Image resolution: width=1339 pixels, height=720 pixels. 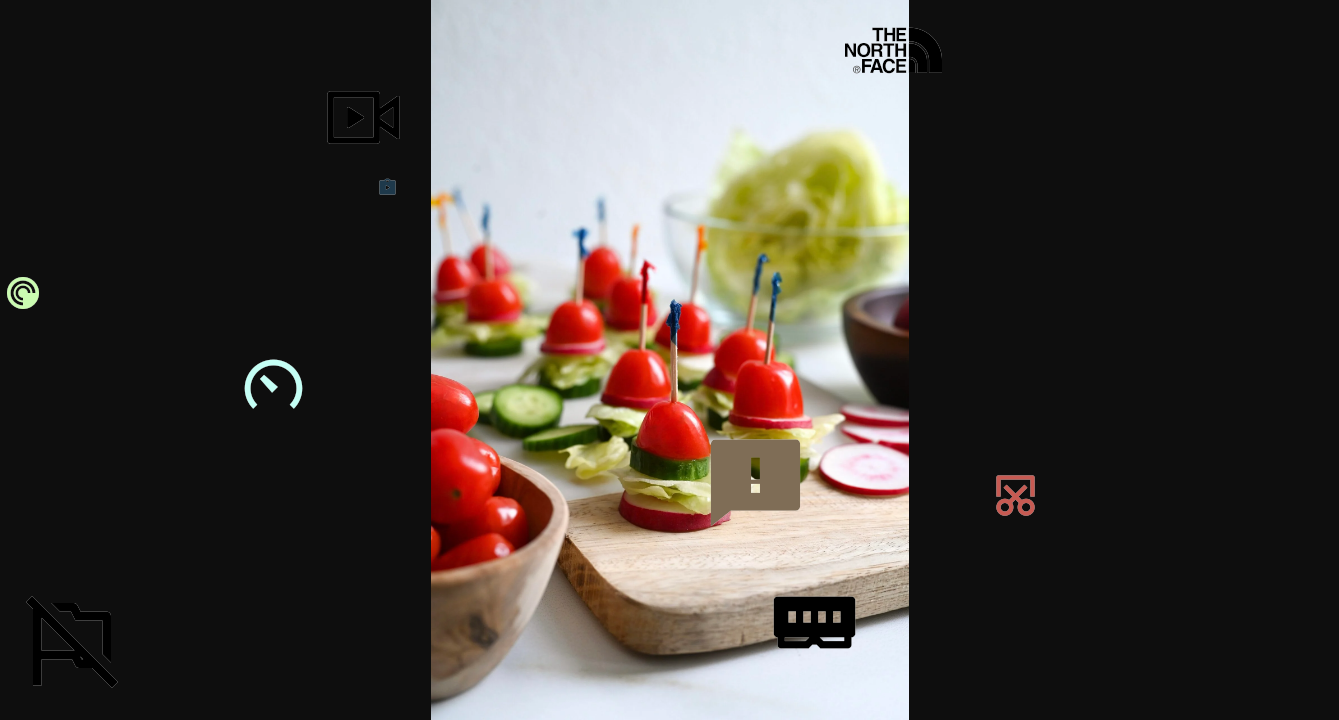 I want to click on start a live broadcast or stream, so click(x=363, y=117).